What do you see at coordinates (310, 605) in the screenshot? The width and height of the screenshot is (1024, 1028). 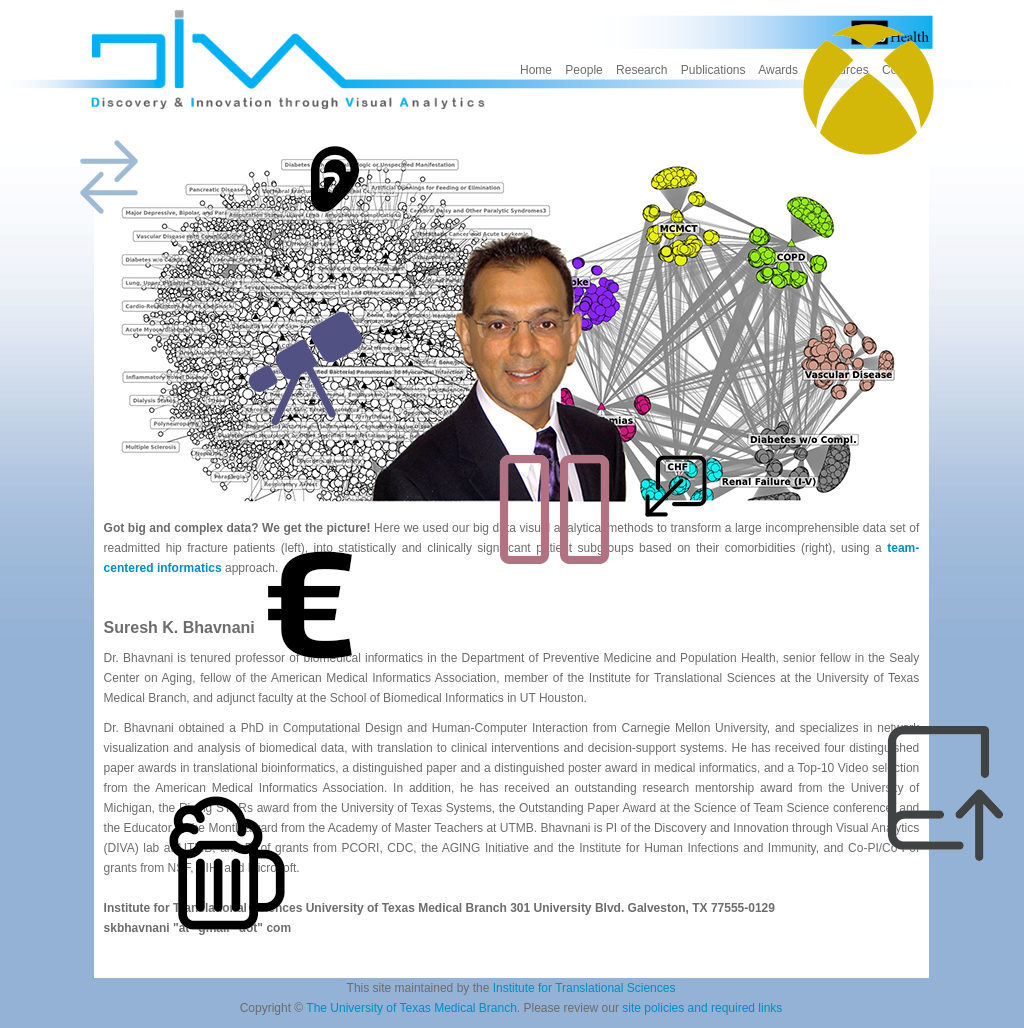 I see `view prices in euros` at bounding box center [310, 605].